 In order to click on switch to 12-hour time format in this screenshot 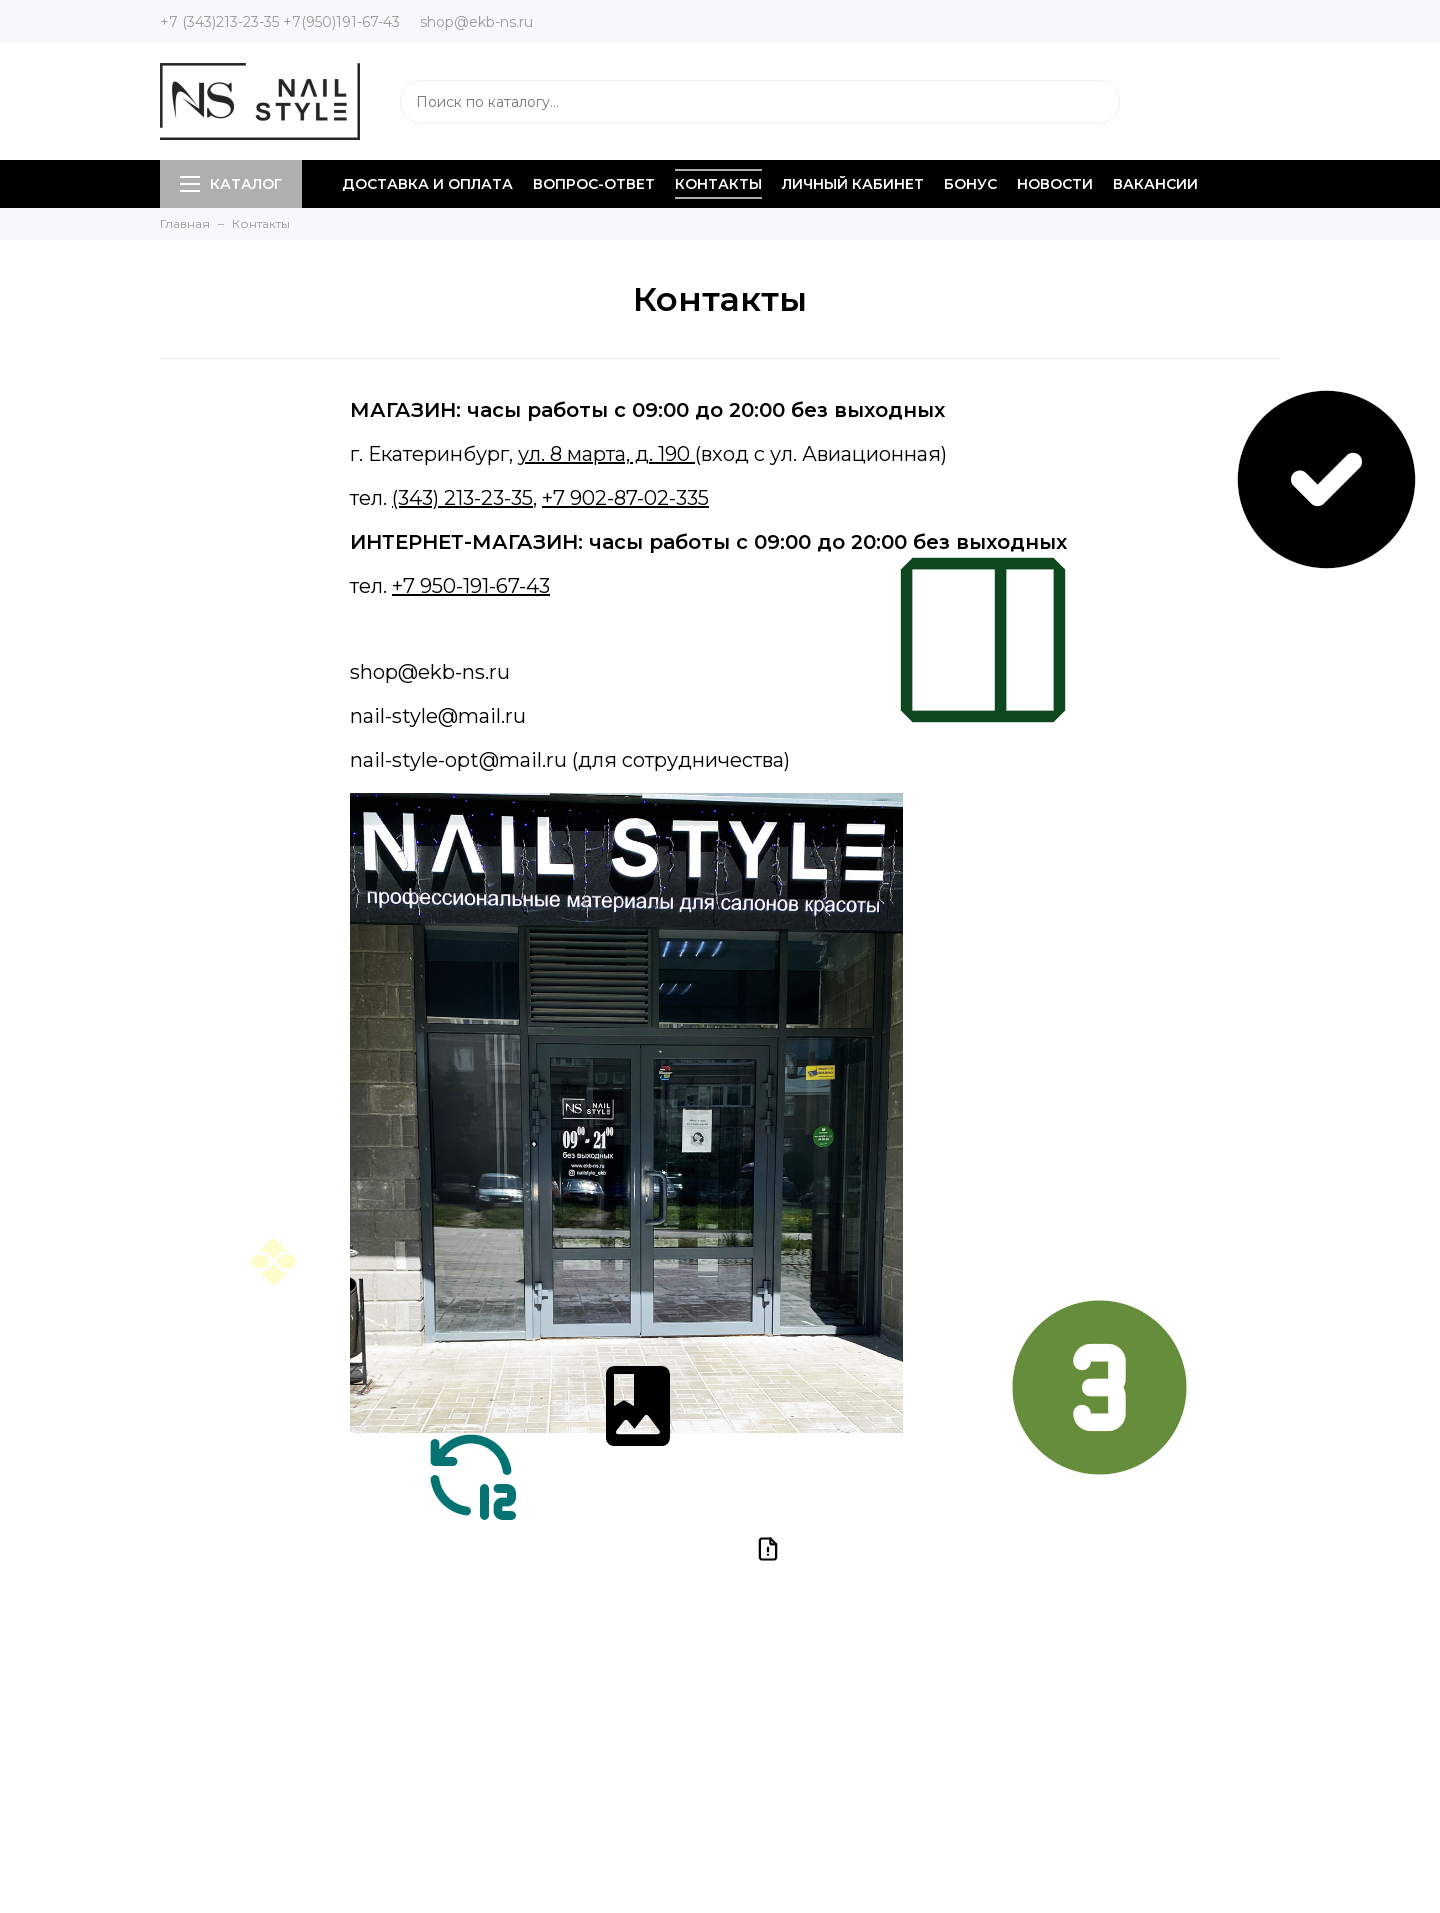, I will do `click(471, 1475)`.